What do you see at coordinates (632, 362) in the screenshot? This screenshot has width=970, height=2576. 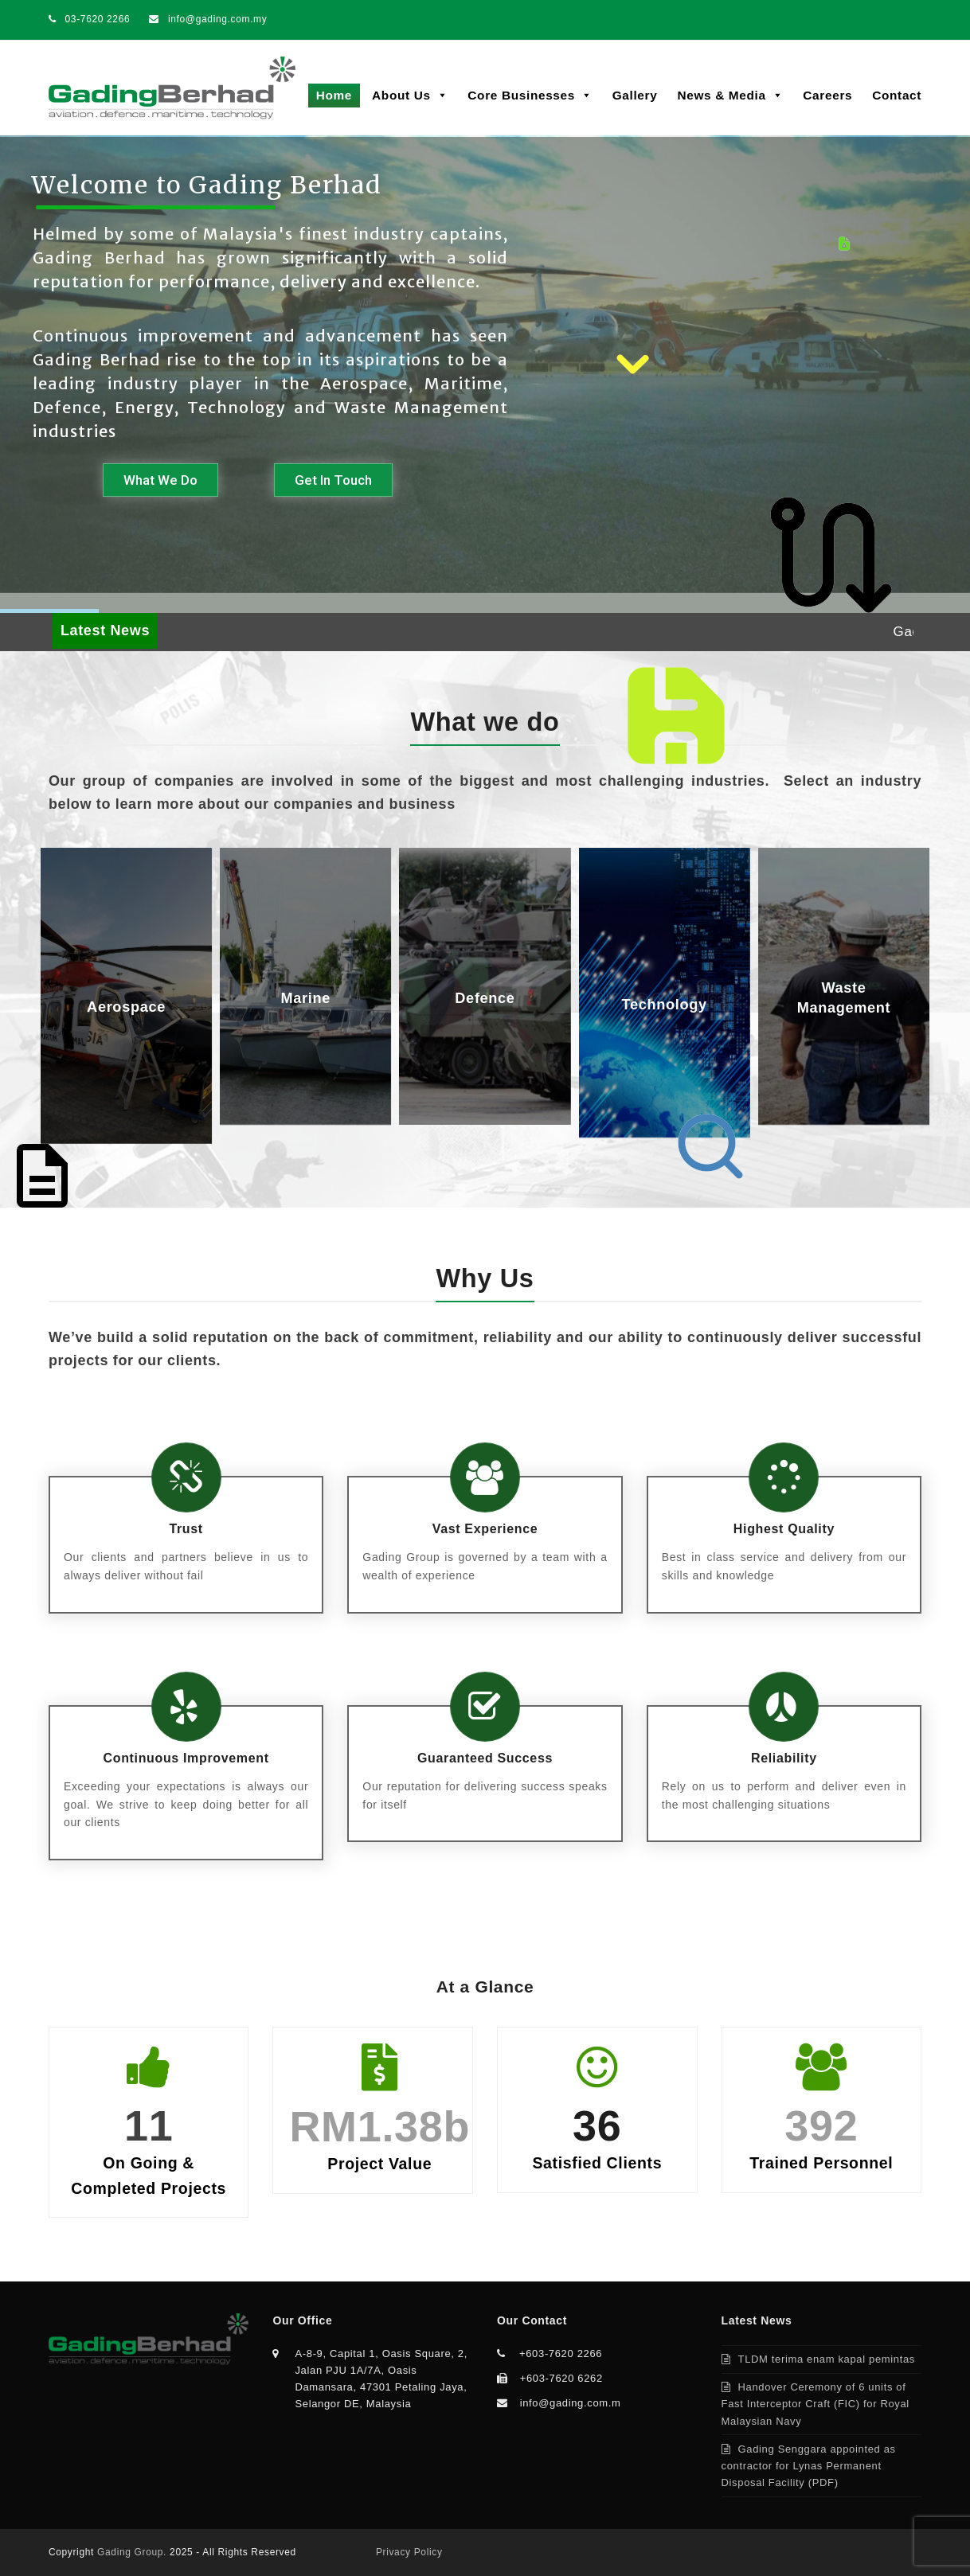 I see `expand a dropdown menu or section` at bounding box center [632, 362].